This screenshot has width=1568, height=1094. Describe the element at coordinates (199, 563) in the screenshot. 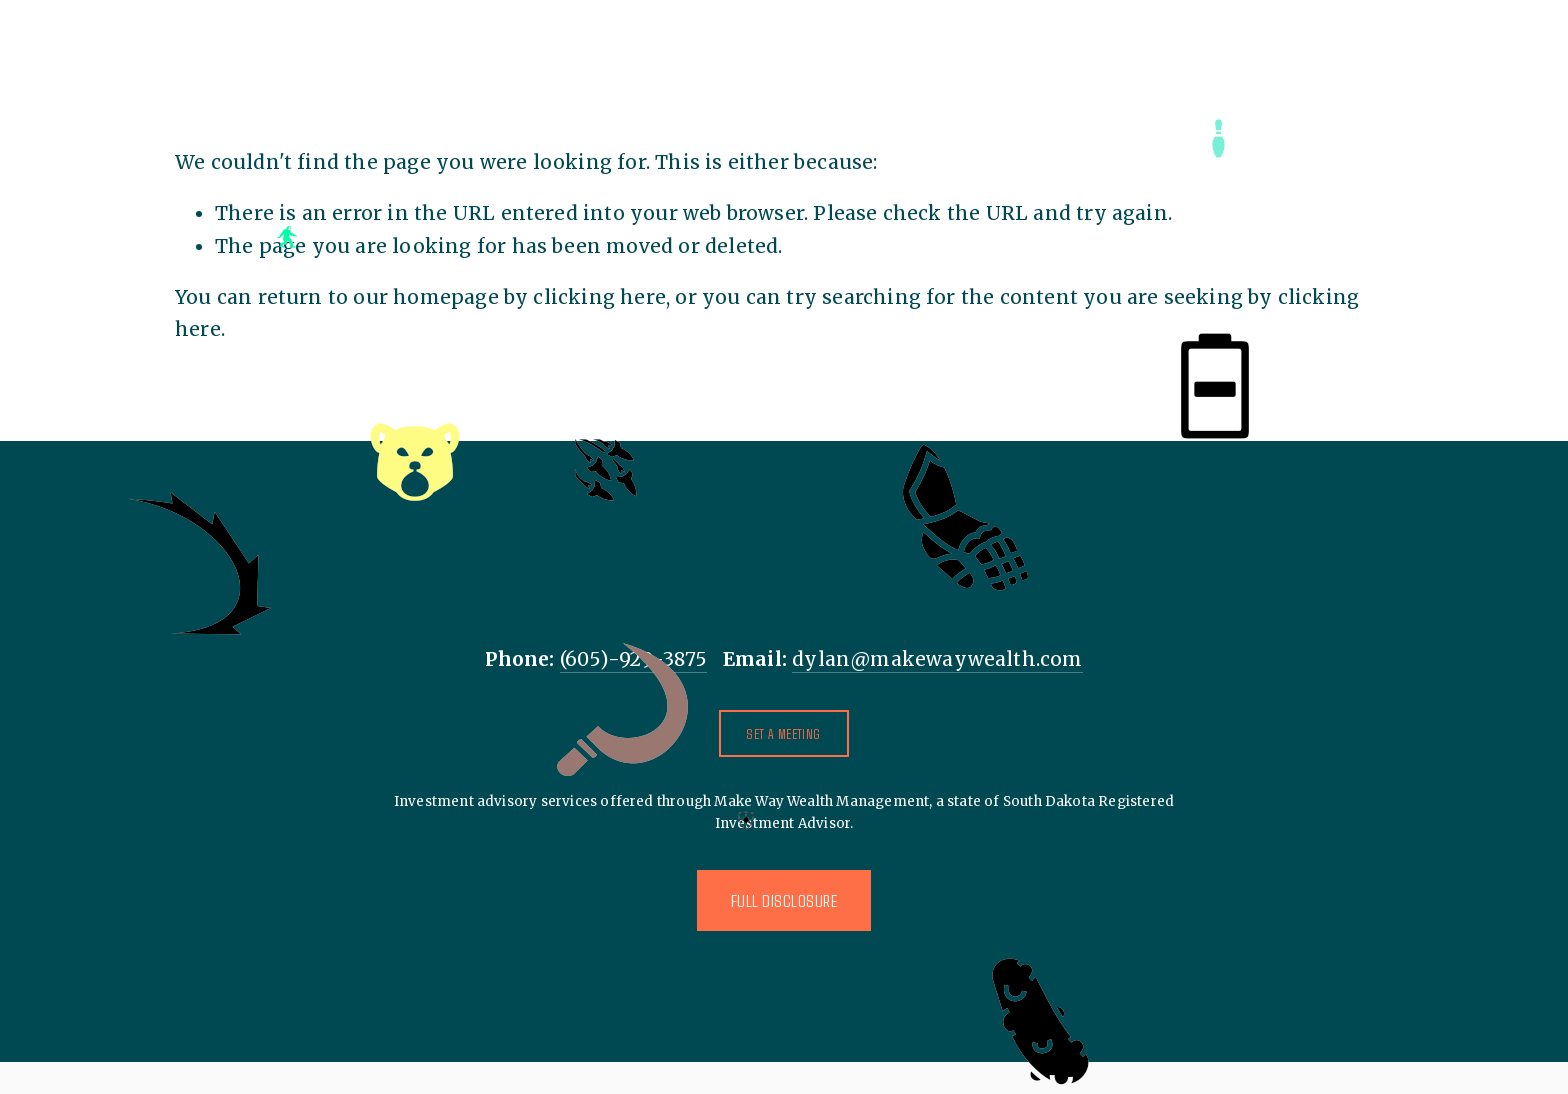

I see `select electric whip weapon or ability` at that location.